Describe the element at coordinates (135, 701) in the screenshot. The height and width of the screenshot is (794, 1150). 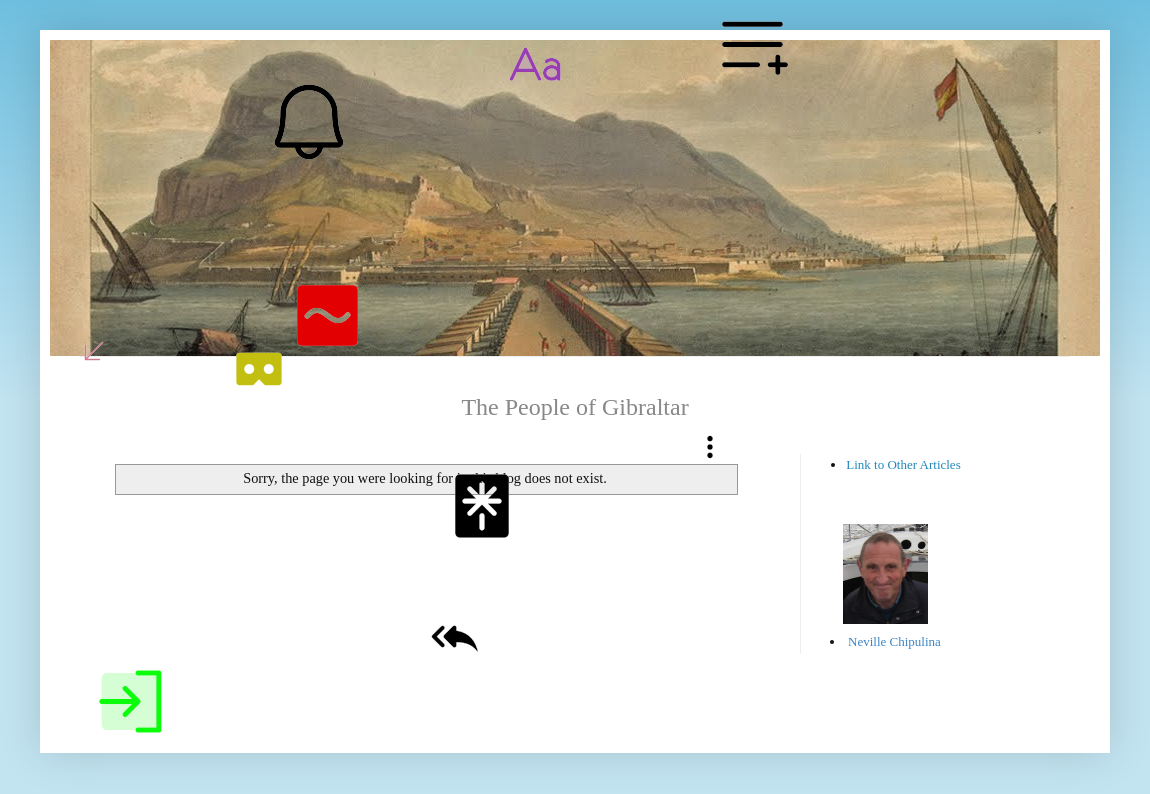
I see `sign in to your account` at that location.